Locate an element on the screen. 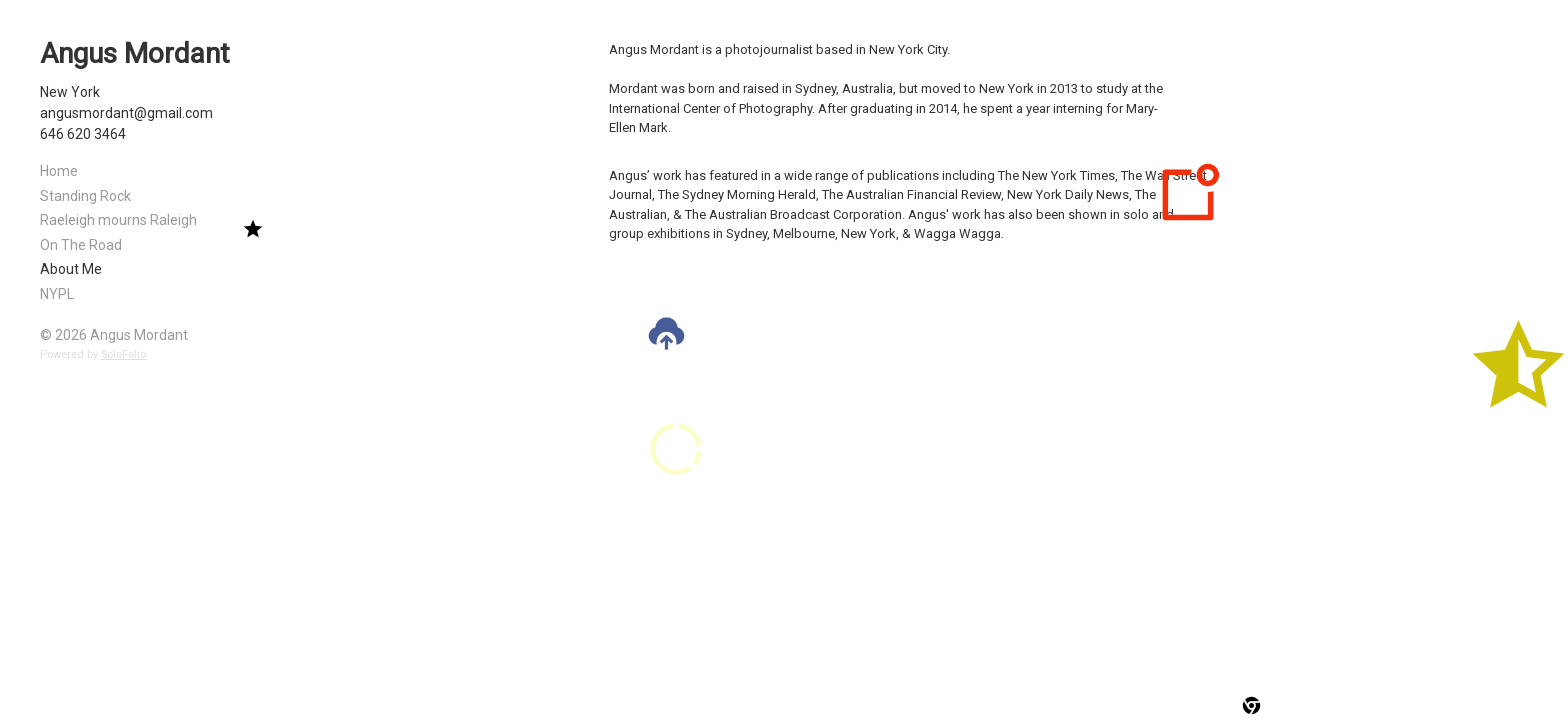  indicates a partial or half rating is located at coordinates (1518, 366).